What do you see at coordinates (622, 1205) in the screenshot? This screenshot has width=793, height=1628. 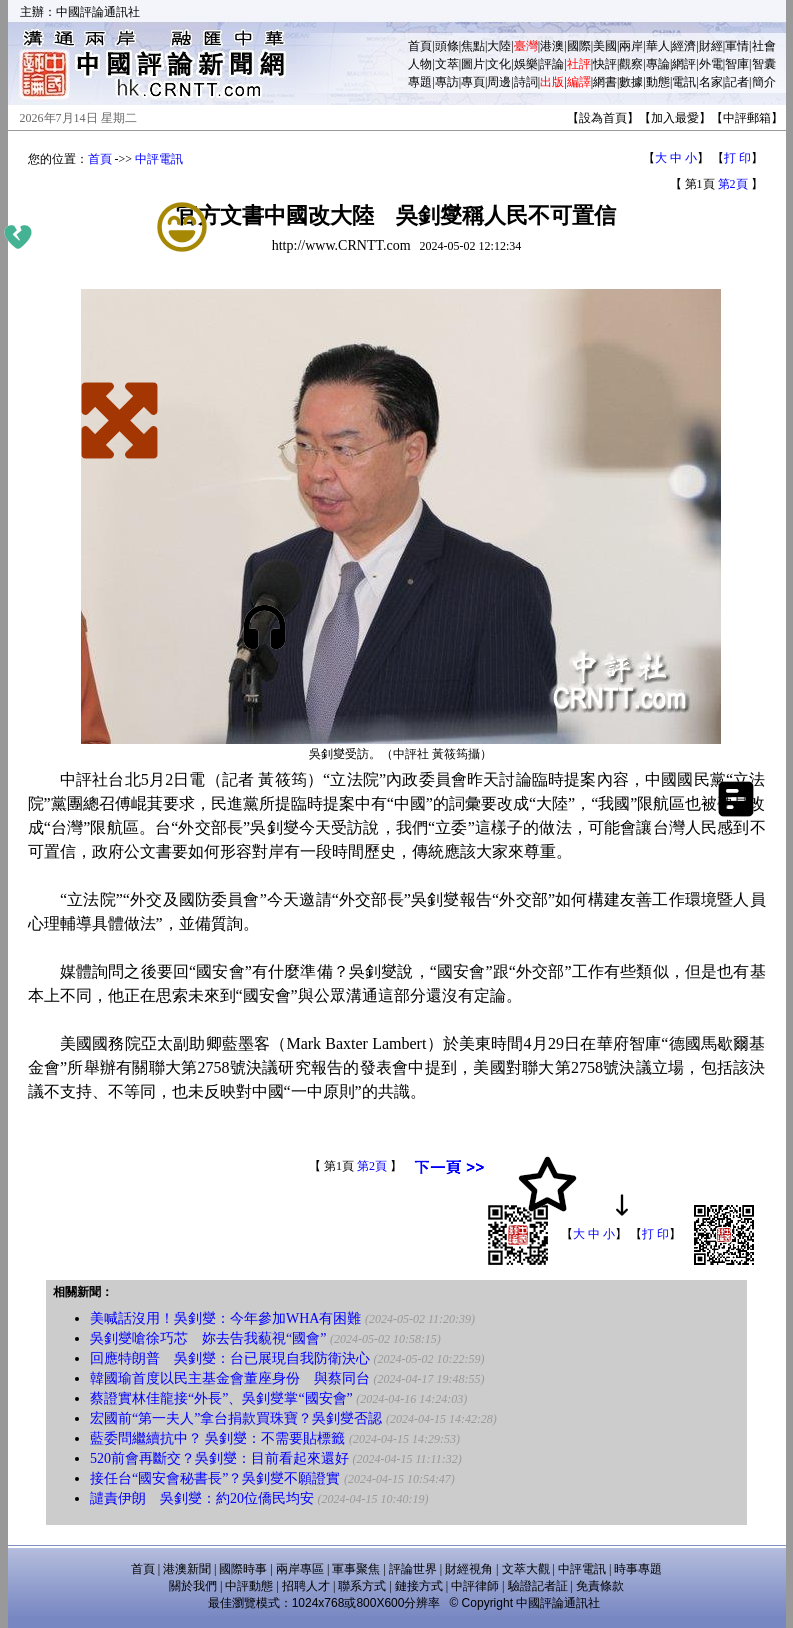 I see `scroll down for more content` at bounding box center [622, 1205].